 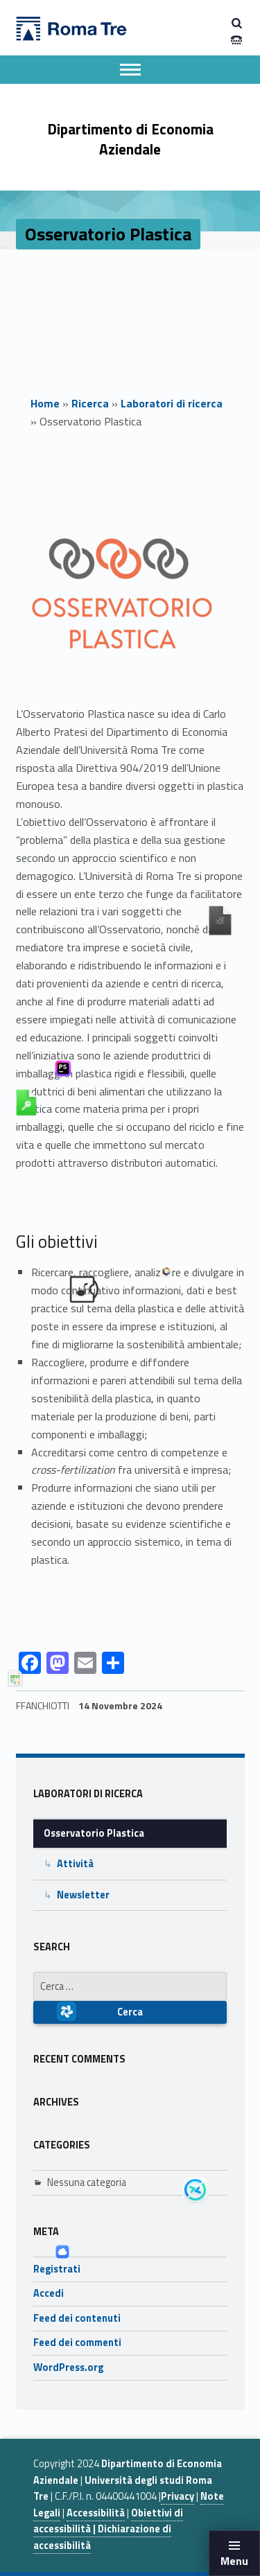 I want to click on launch prism launcher application, so click(x=166, y=1271).